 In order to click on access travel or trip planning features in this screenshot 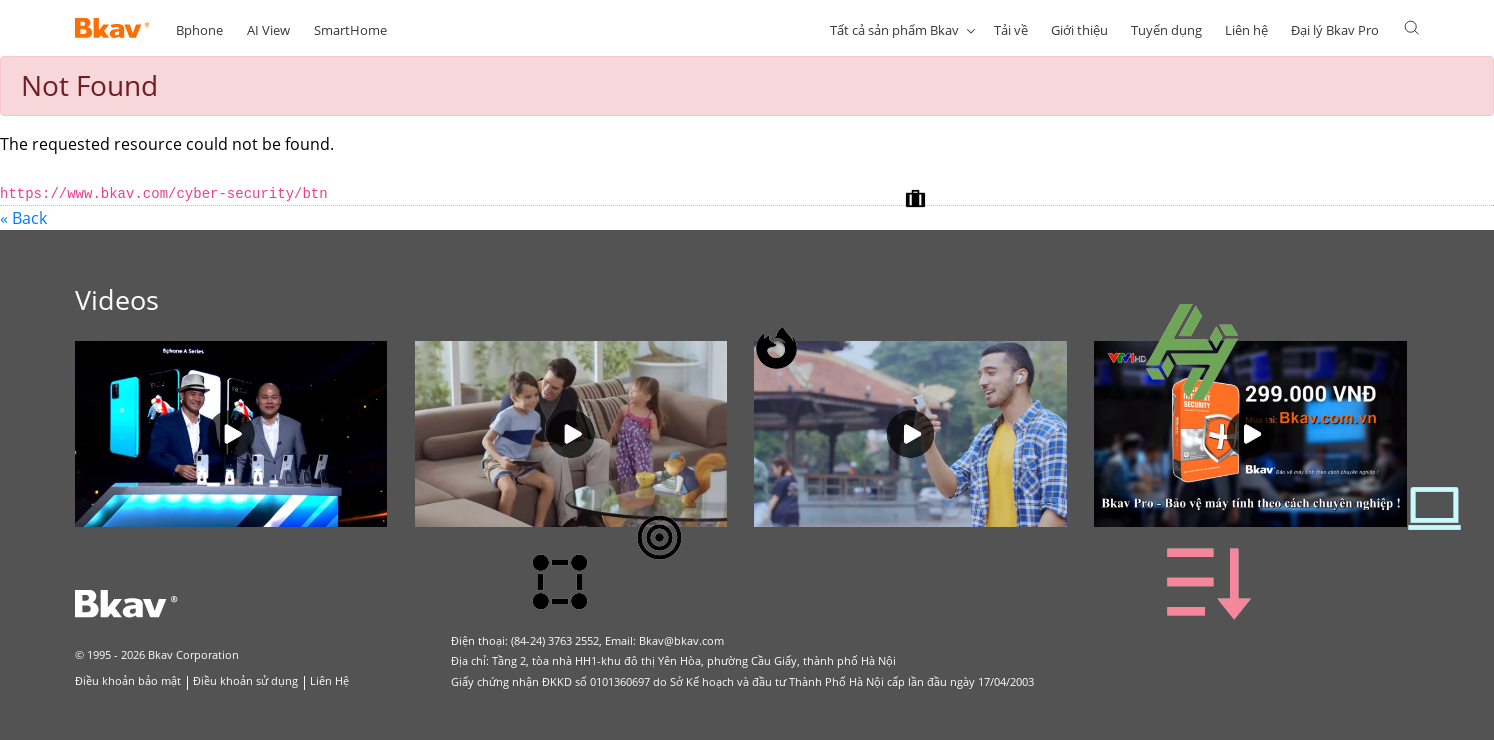, I will do `click(915, 198)`.